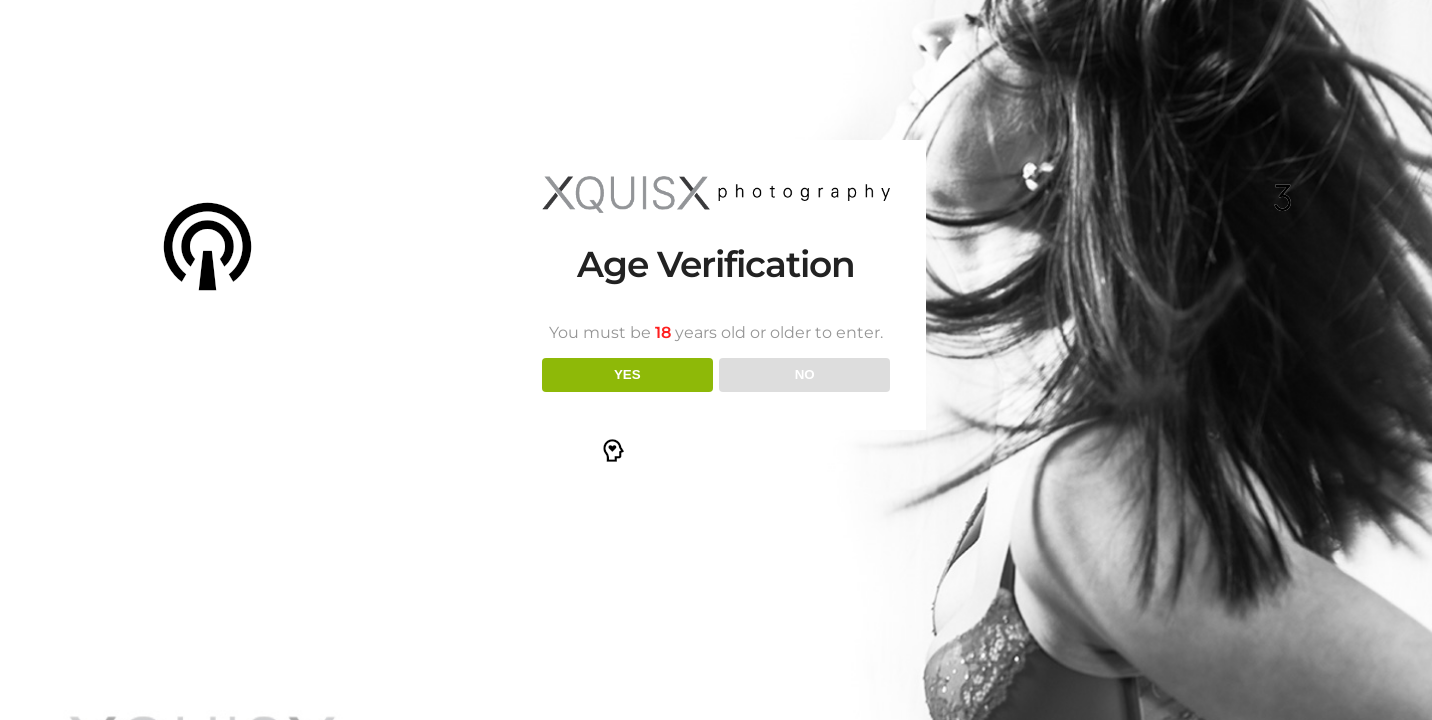 The width and height of the screenshot is (1432, 720). I want to click on select number 3 from a list or sequence, so click(1282, 197).